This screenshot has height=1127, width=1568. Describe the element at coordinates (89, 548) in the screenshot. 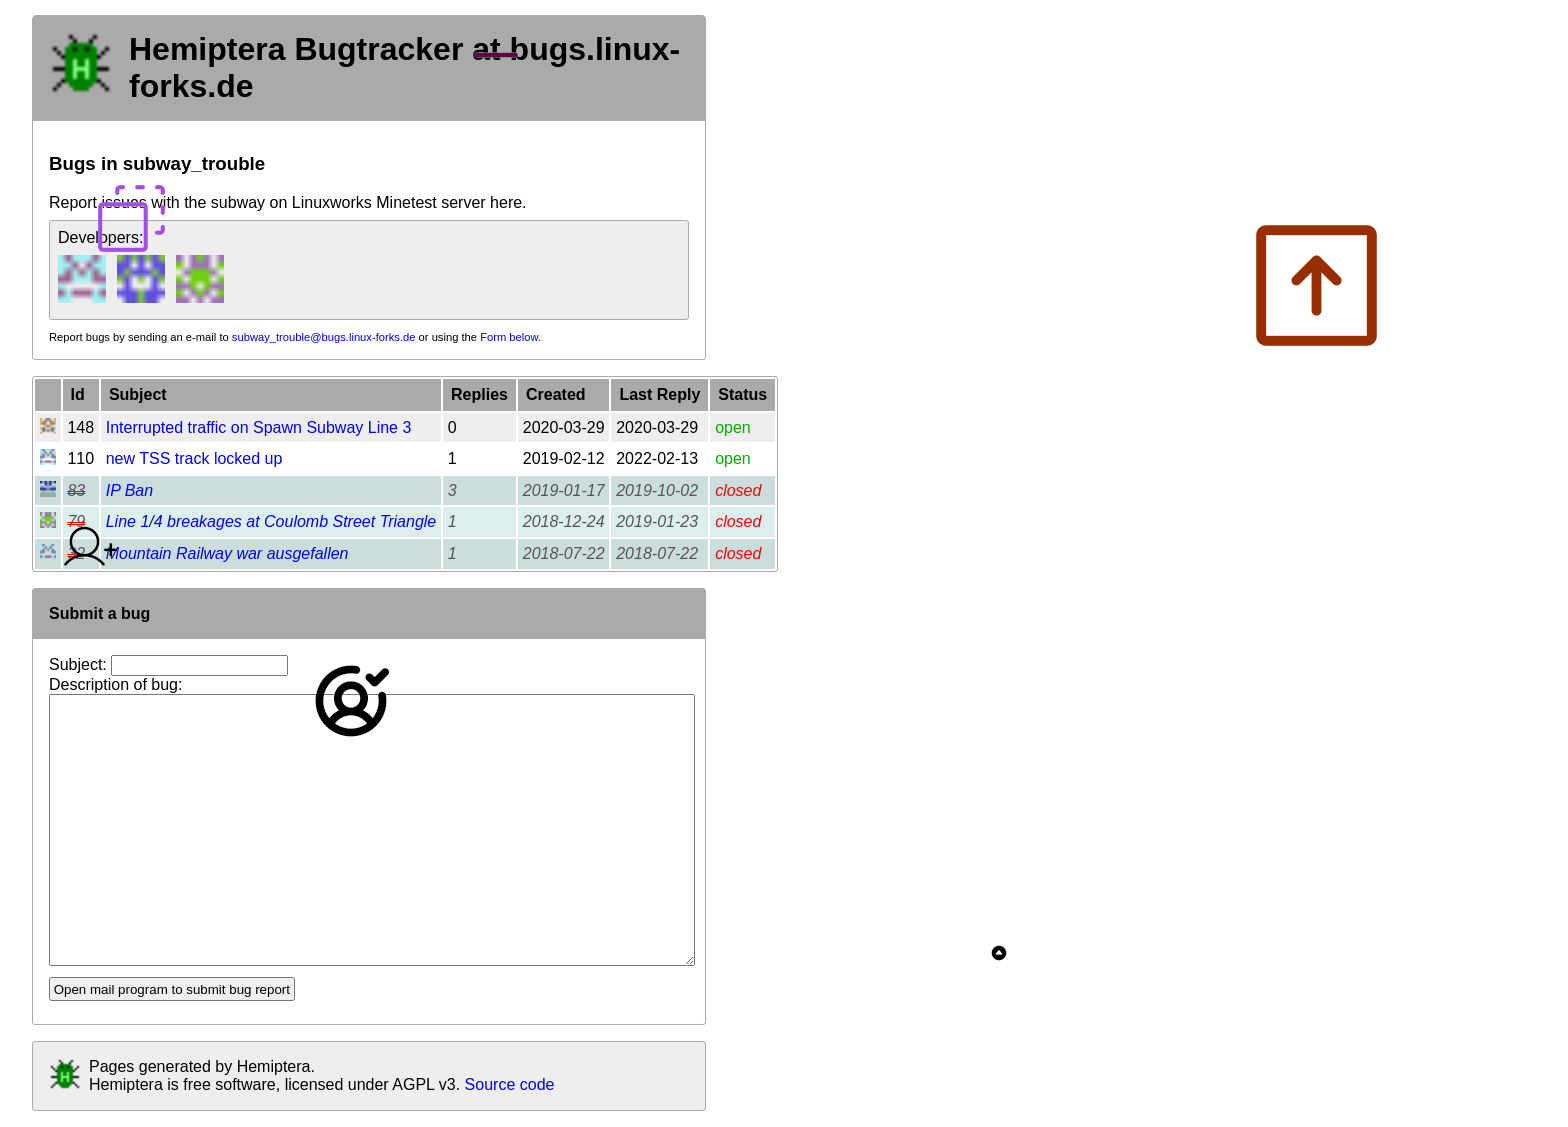

I see `add a new contact or friend` at that location.